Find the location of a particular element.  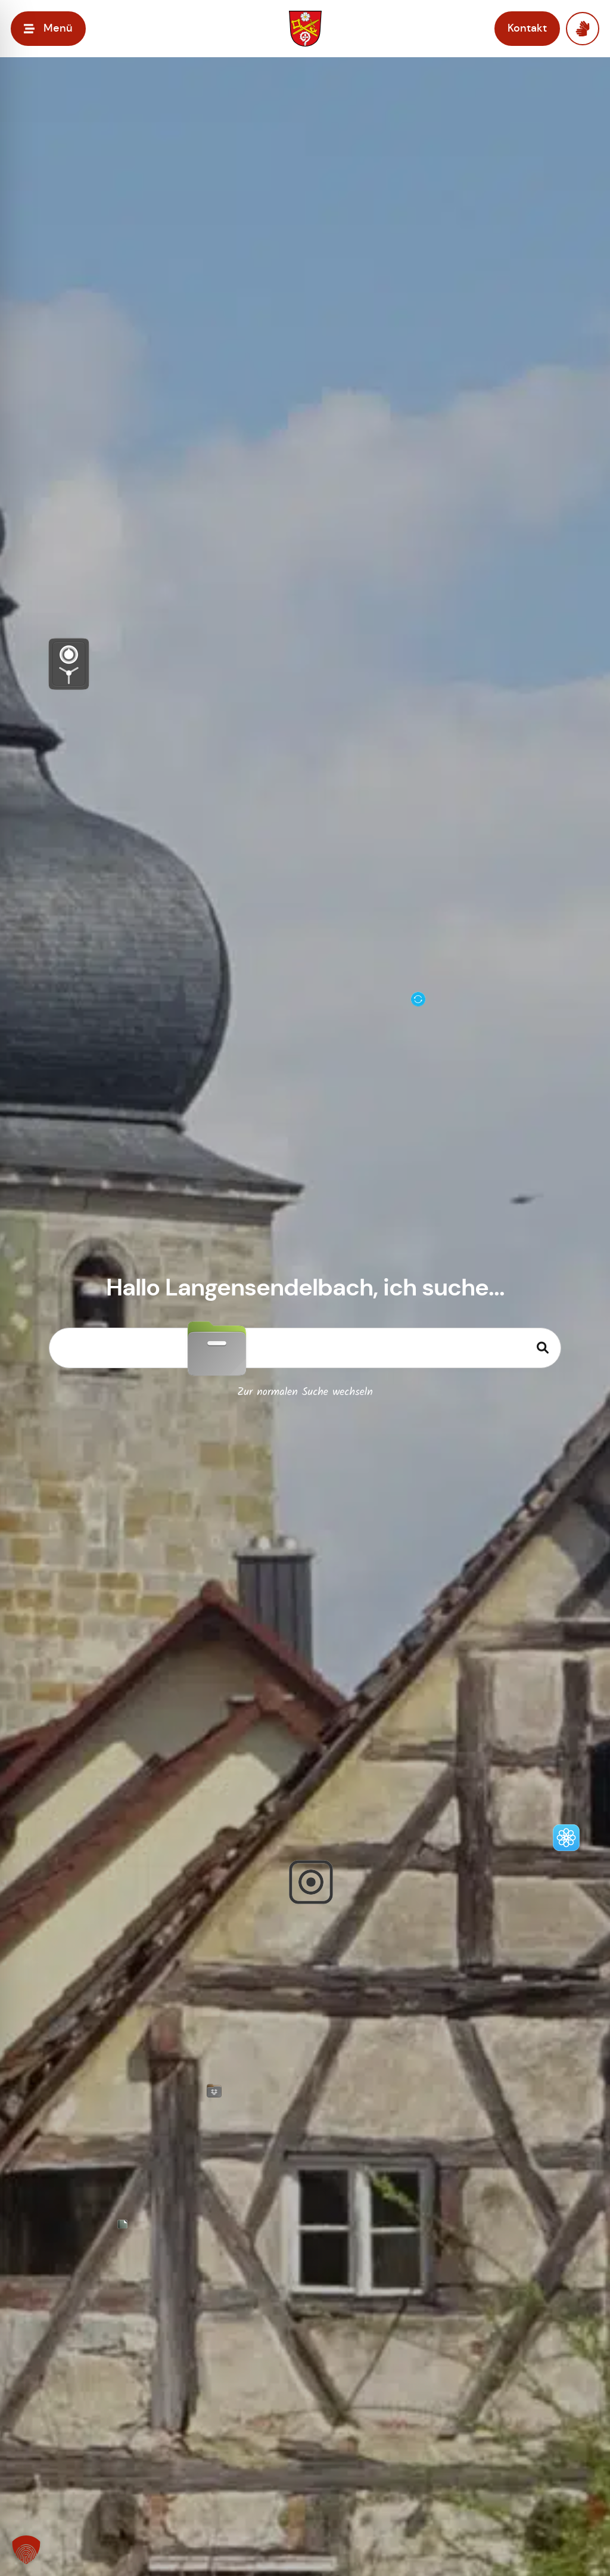

archive selected email messages is located at coordinates (69, 664).